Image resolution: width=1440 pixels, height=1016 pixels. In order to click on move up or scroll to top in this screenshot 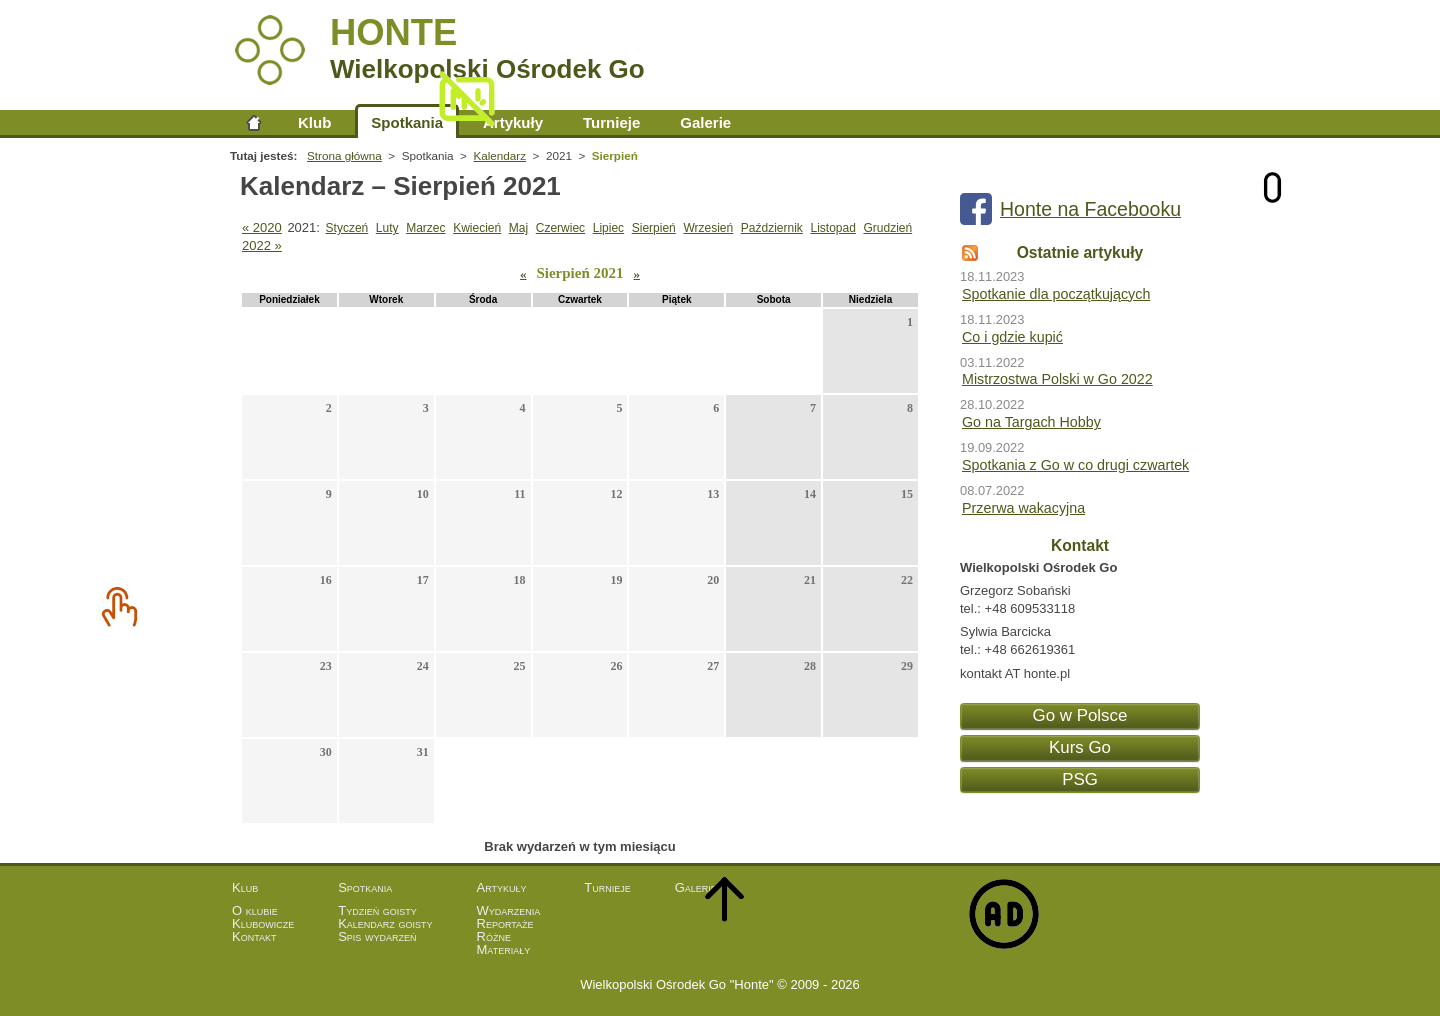, I will do `click(724, 899)`.